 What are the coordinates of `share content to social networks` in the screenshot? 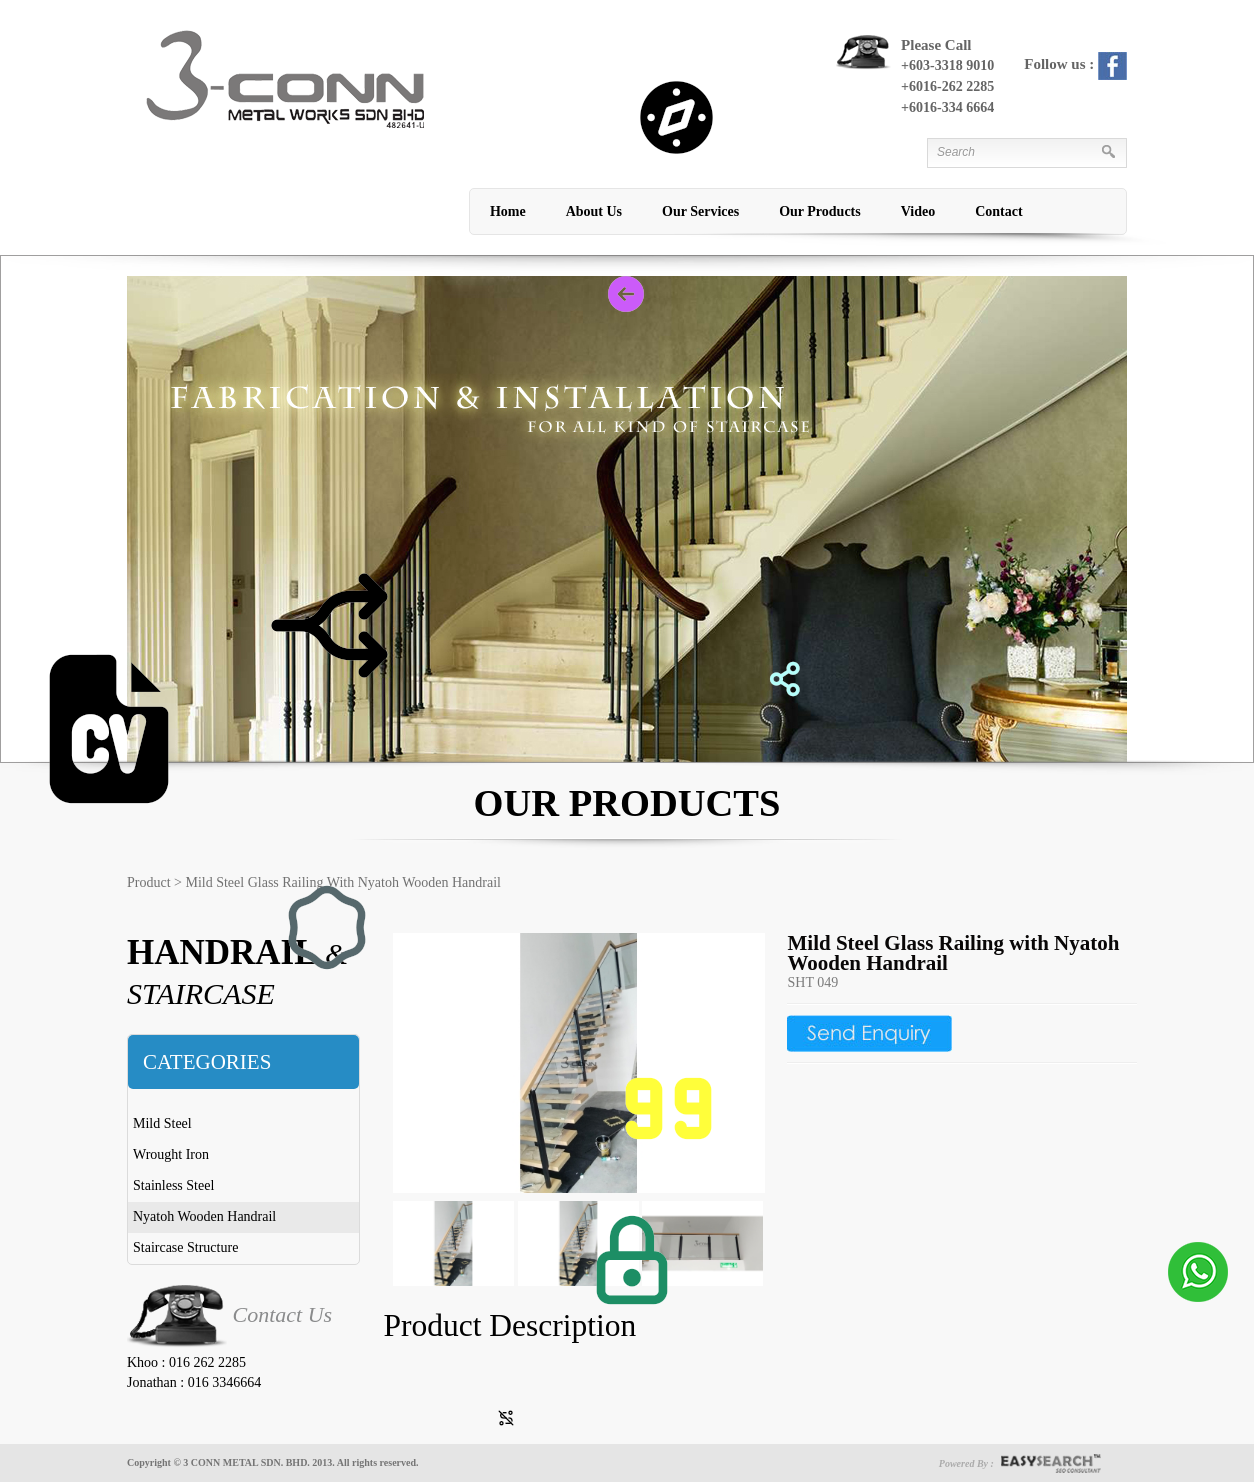 It's located at (786, 679).